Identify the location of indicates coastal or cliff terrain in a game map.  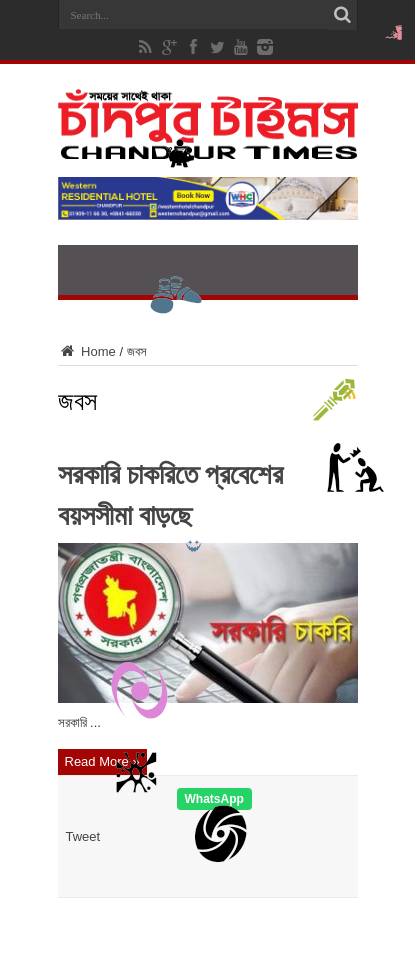
(393, 31).